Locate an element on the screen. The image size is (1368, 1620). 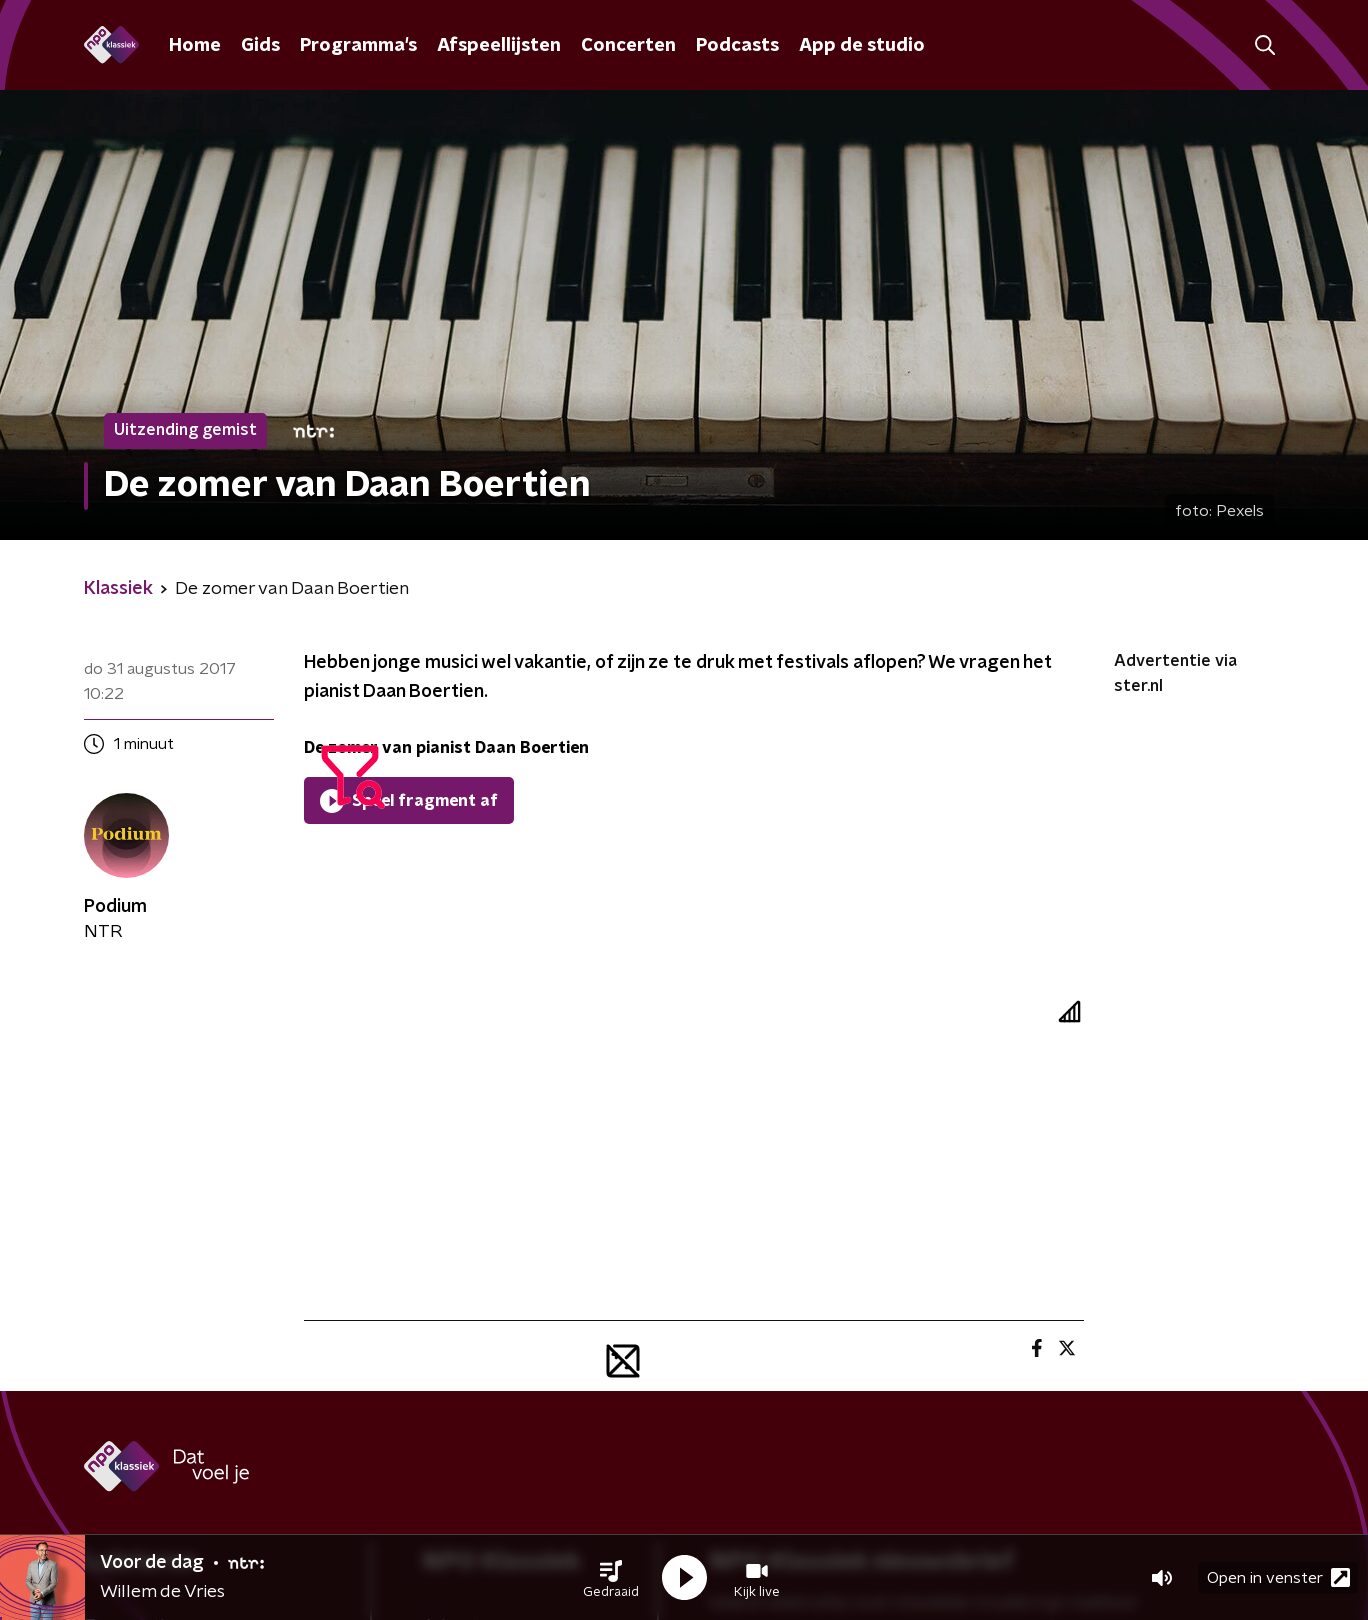
search within filtered results is located at coordinates (350, 774).